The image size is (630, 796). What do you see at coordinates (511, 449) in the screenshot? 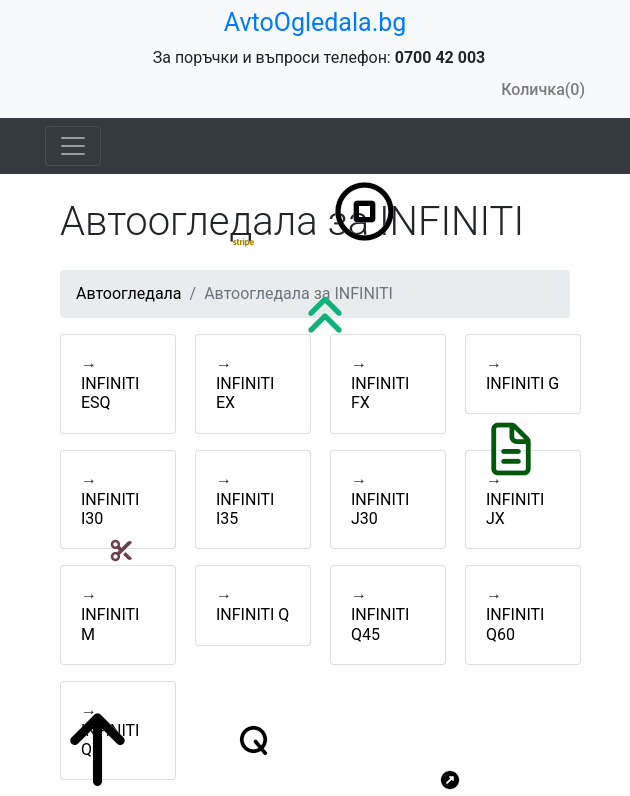
I see `view document contents` at bounding box center [511, 449].